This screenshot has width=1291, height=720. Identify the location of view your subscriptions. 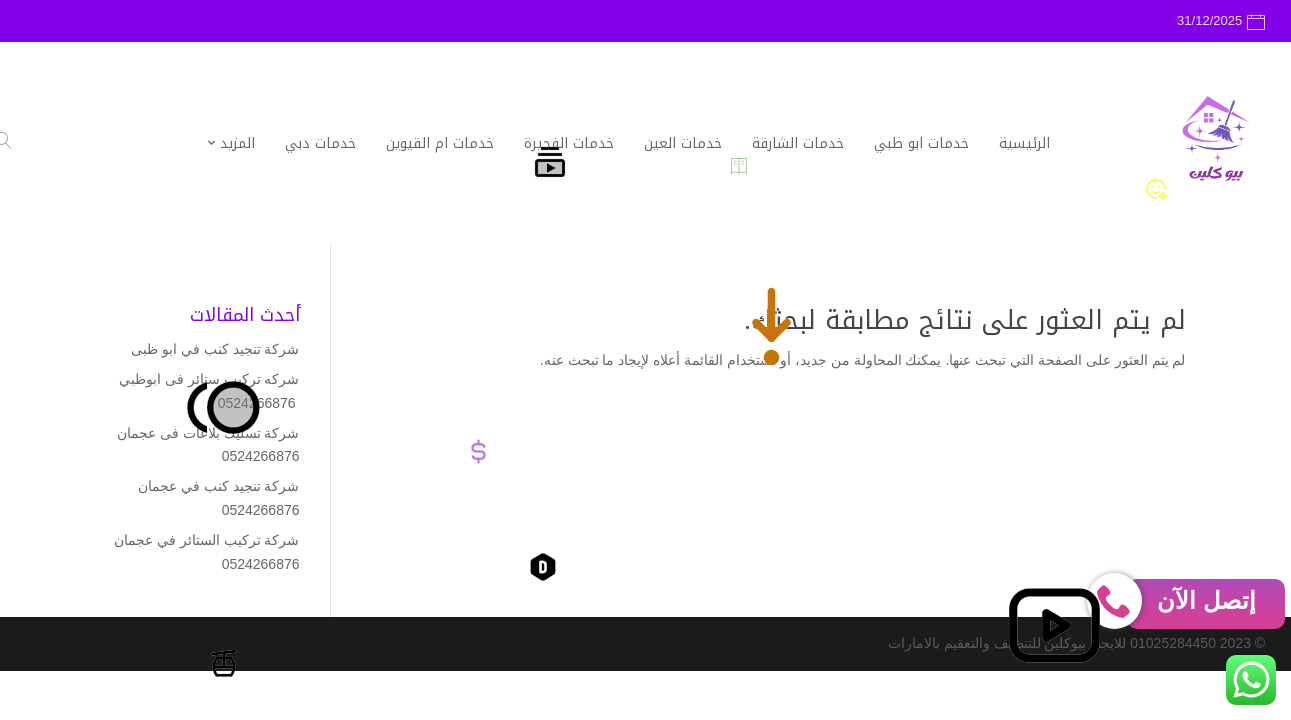
(550, 162).